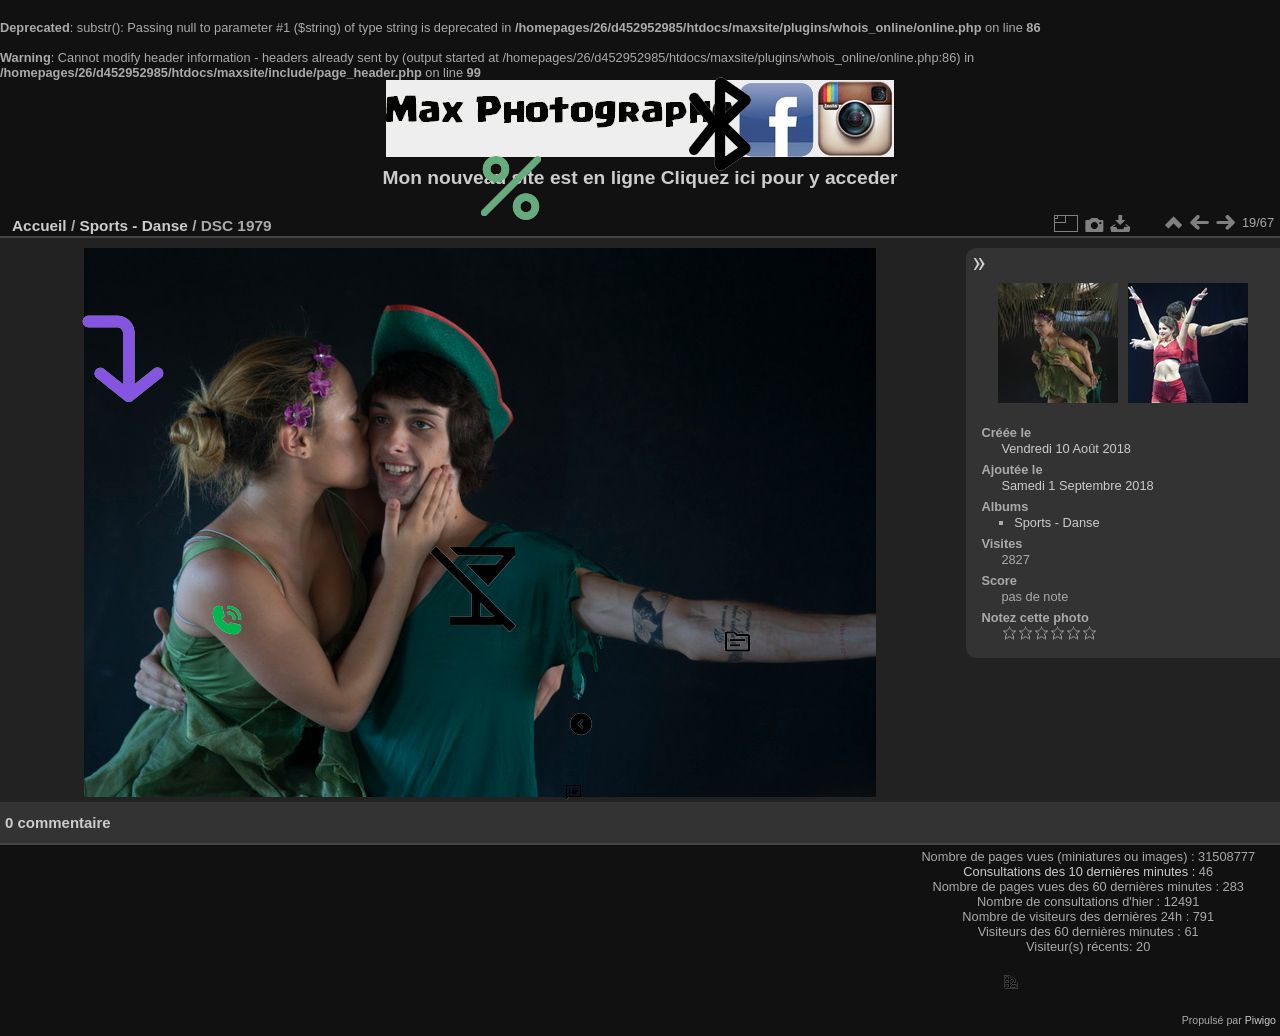 The image size is (1280, 1036). Describe the element at coordinates (476, 586) in the screenshot. I see `indicates alcohol-free zone or no drinks allowed` at that location.